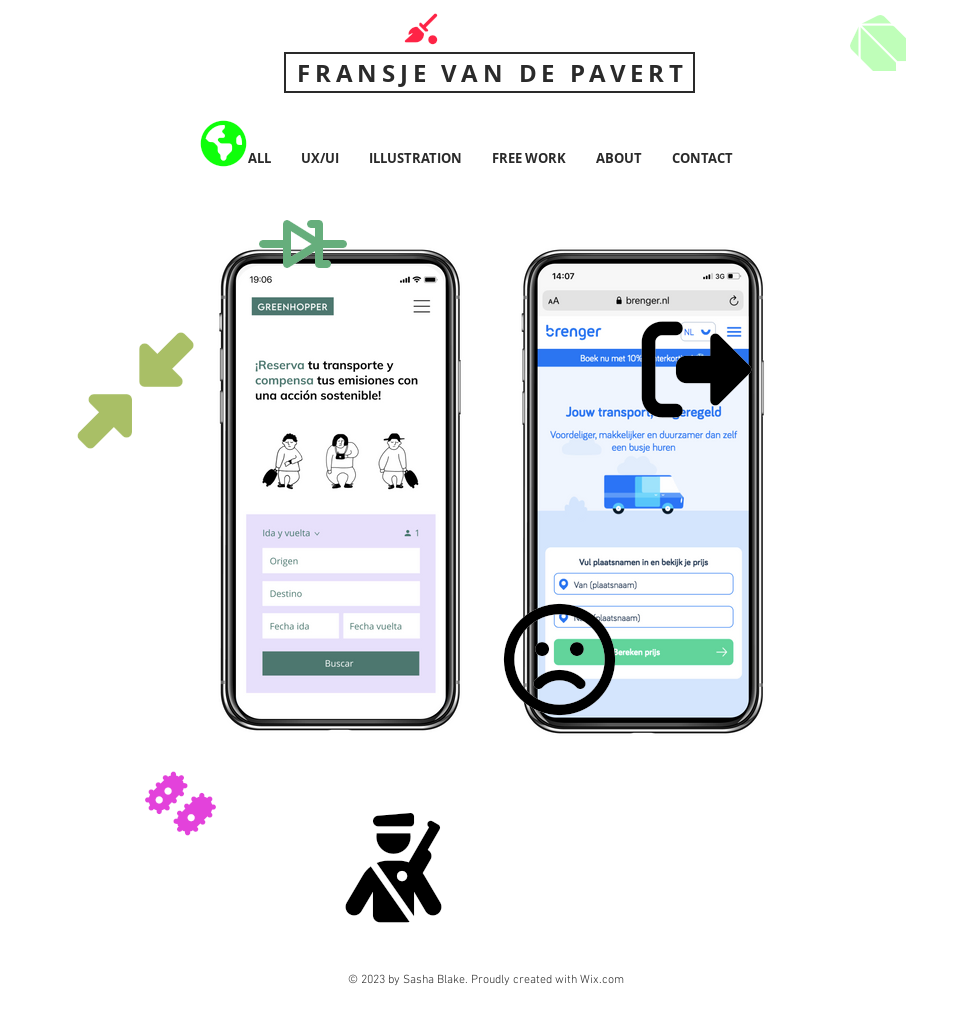  What do you see at coordinates (303, 244) in the screenshot?
I see `zener diode circuit component symbol` at bounding box center [303, 244].